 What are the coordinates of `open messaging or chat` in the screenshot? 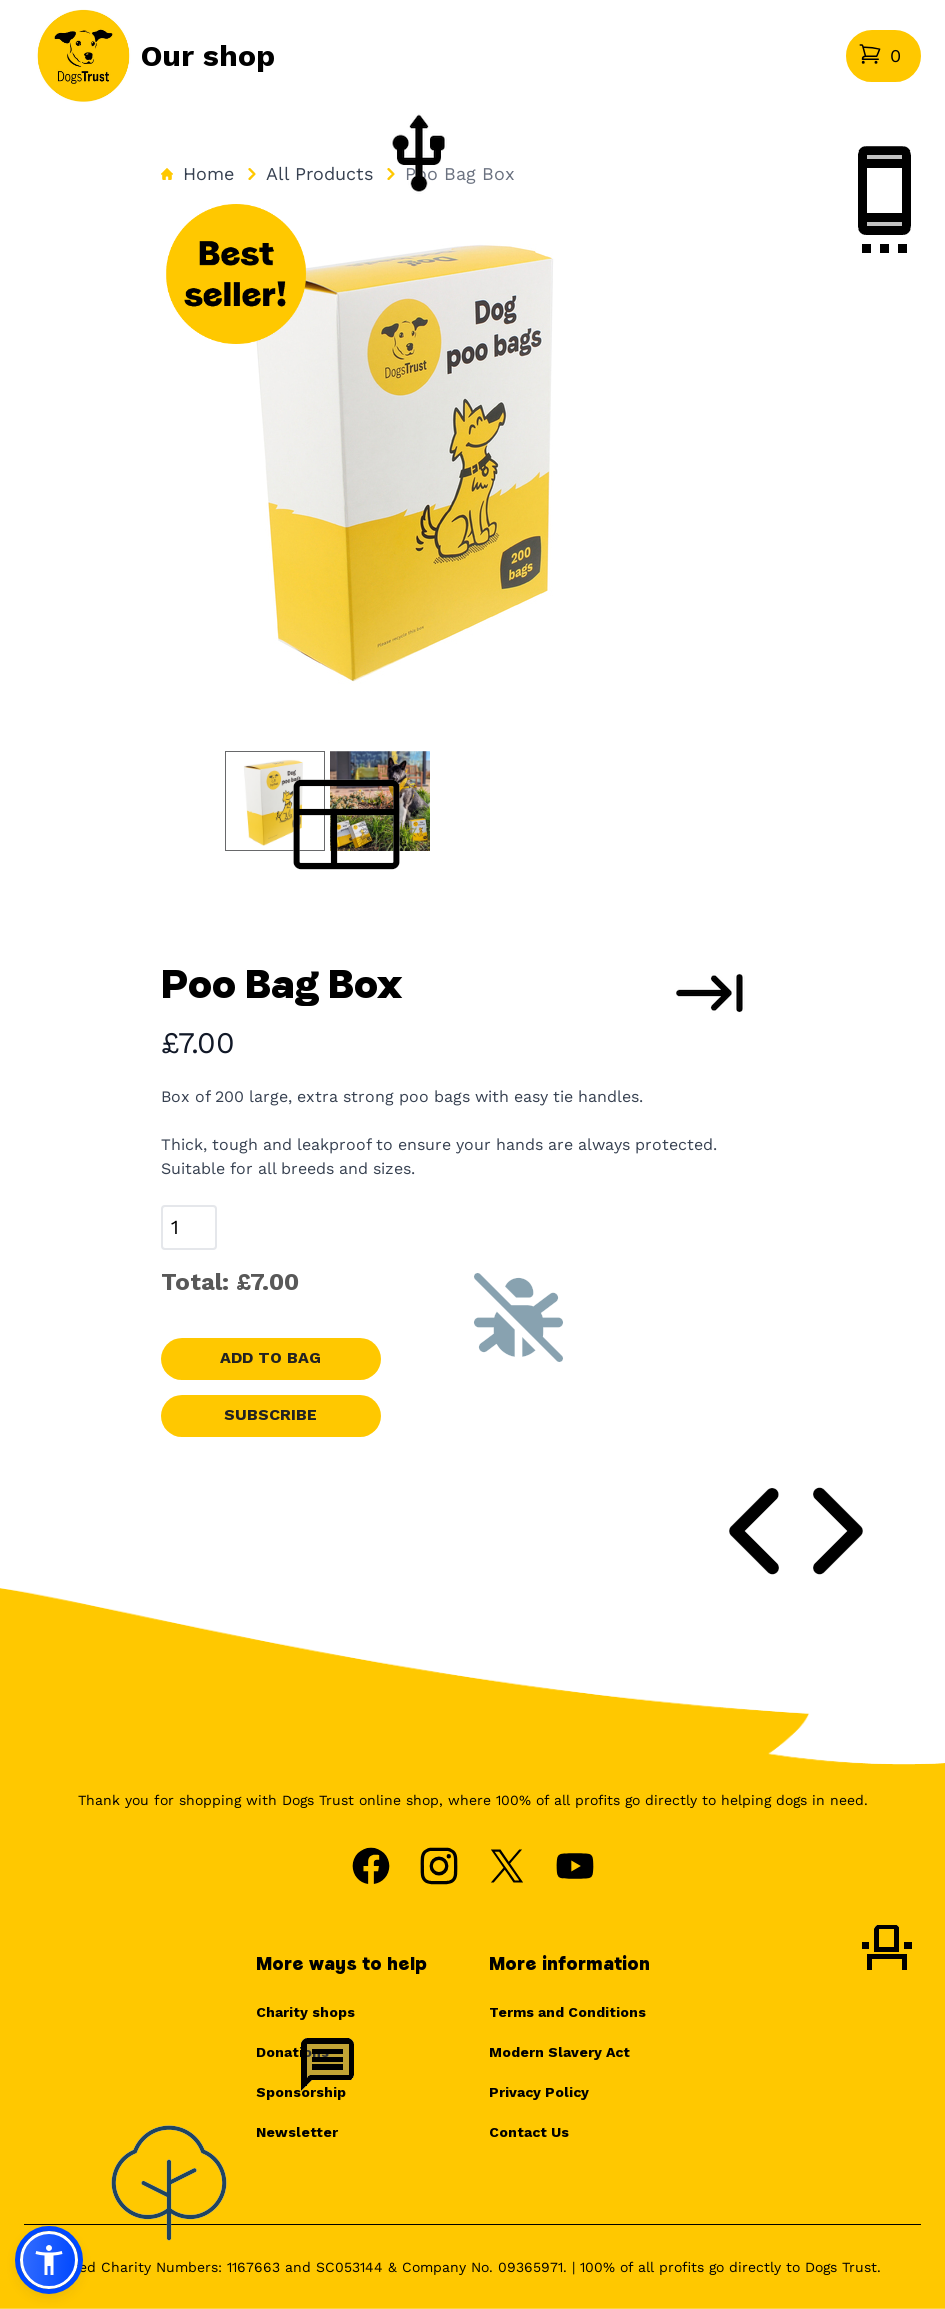 It's located at (327, 2064).